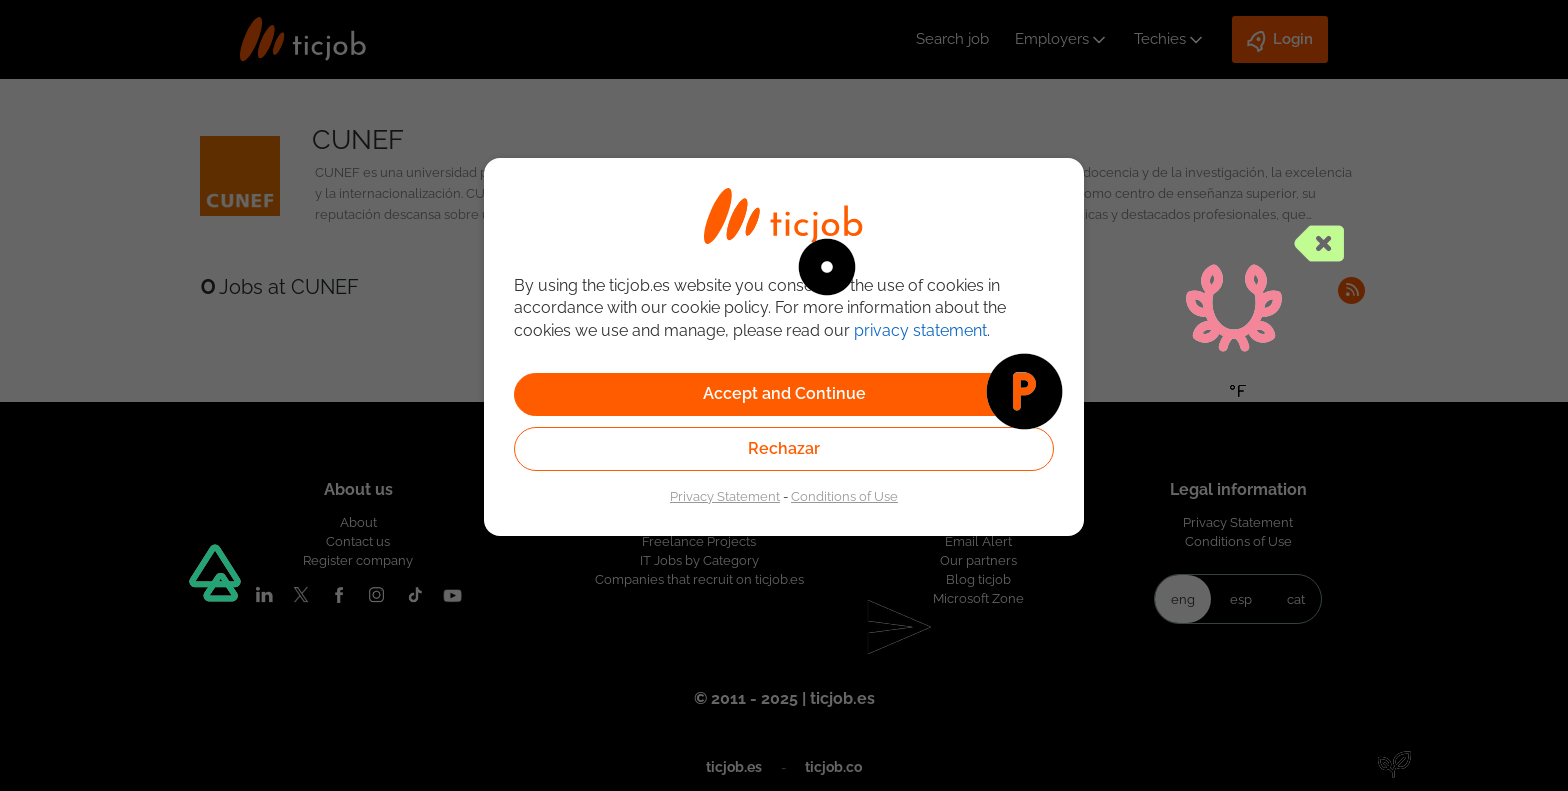 This screenshot has height=791, width=1568. What do you see at coordinates (1394, 763) in the screenshot?
I see `view plant care or gardening features` at bounding box center [1394, 763].